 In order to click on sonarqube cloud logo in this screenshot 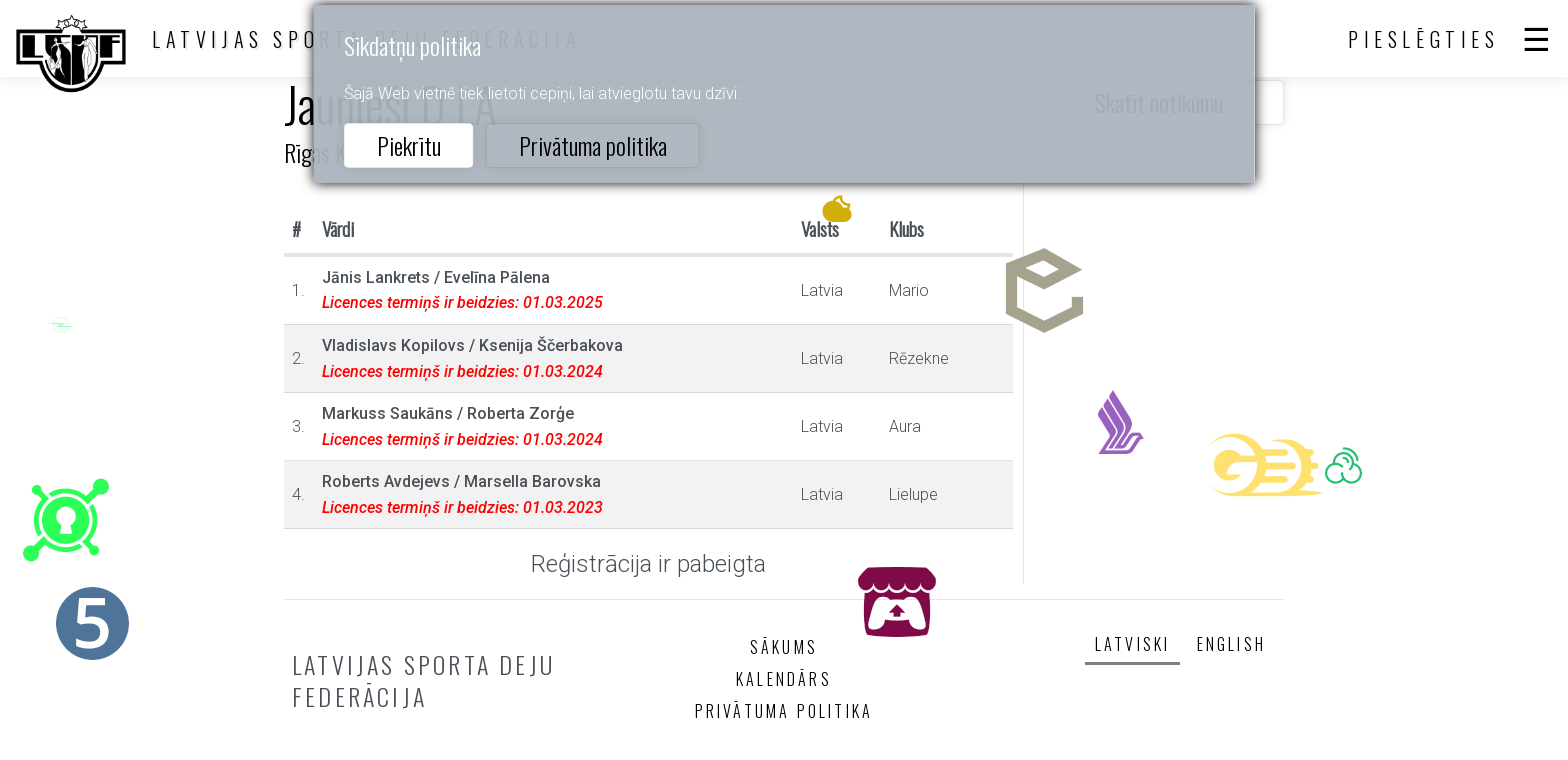, I will do `click(1343, 465)`.